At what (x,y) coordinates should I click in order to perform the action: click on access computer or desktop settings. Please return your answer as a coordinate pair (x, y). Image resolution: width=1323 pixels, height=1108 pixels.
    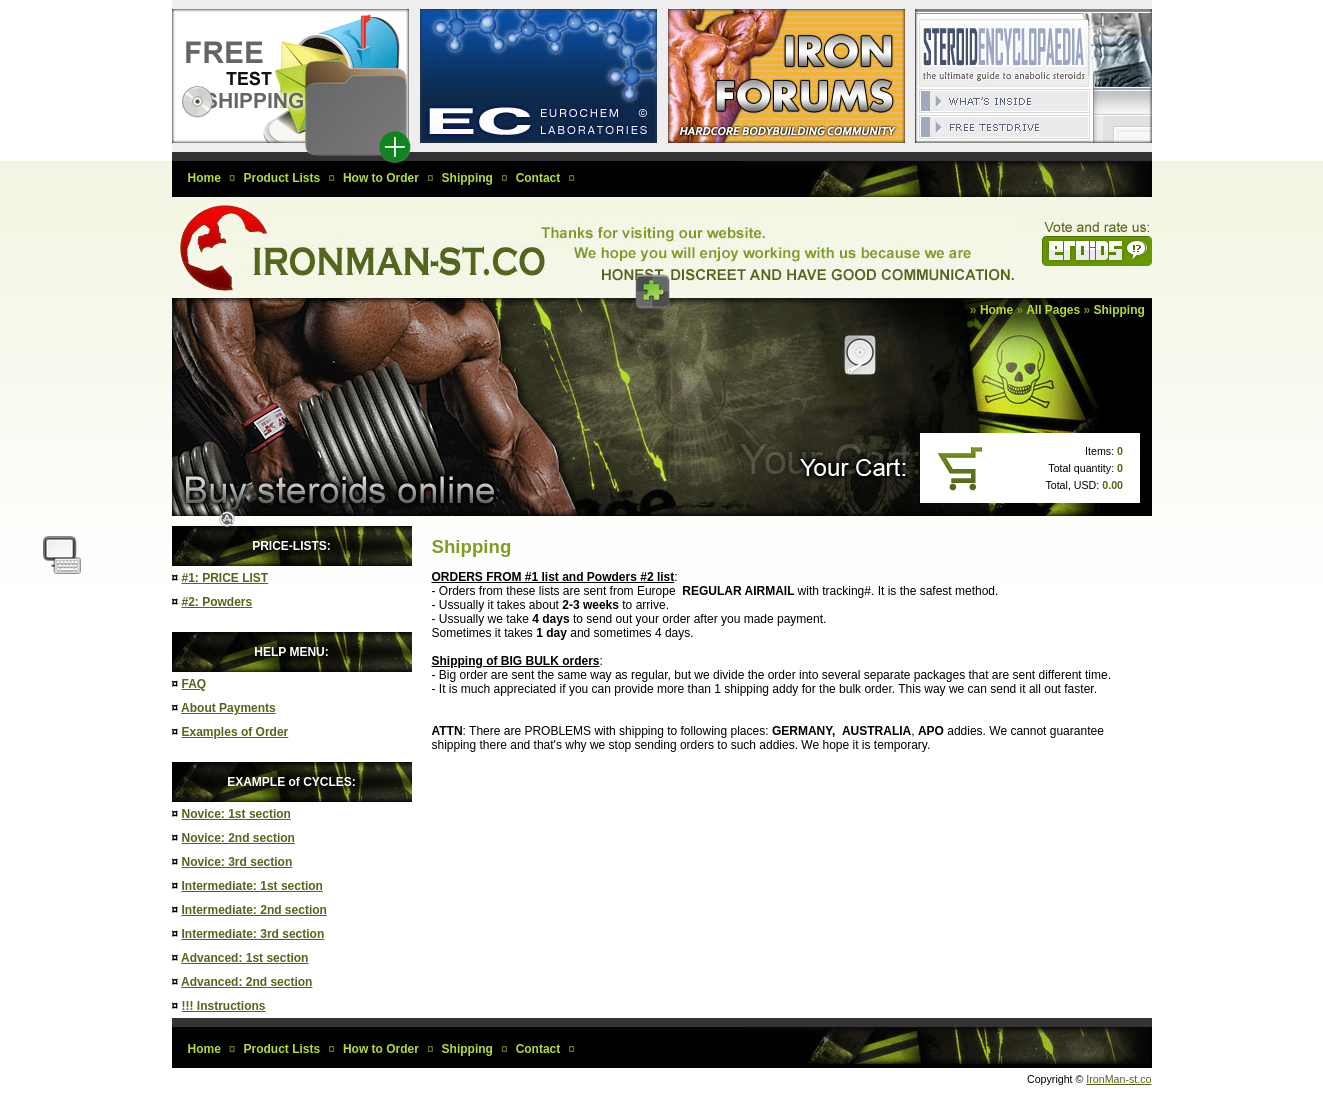
    Looking at the image, I should click on (62, 555).